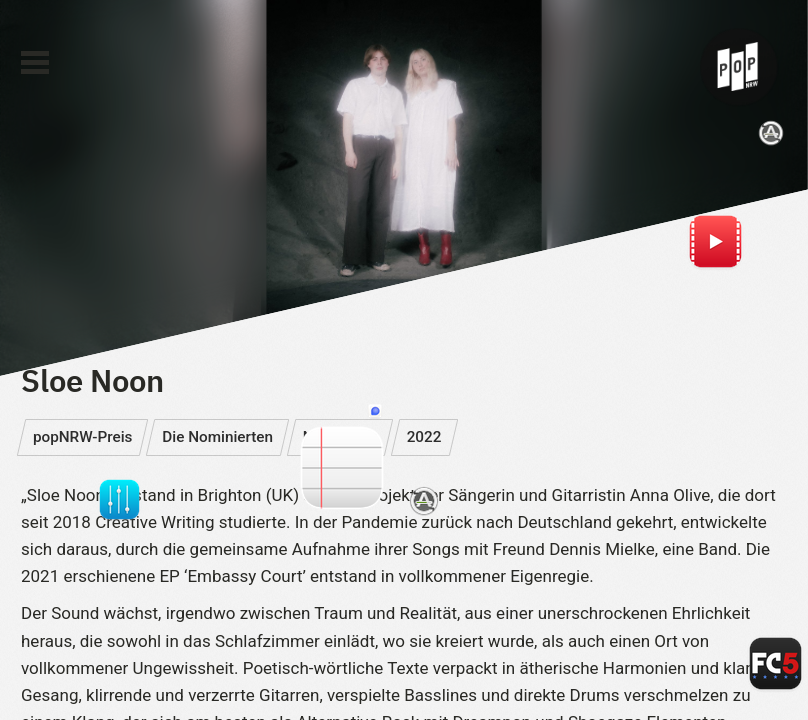 This screenshot has height=720, width=808. Describe the element at coordinates (119, 499) in the screenshot. I see `open easyeffects audio processing app` at that location.